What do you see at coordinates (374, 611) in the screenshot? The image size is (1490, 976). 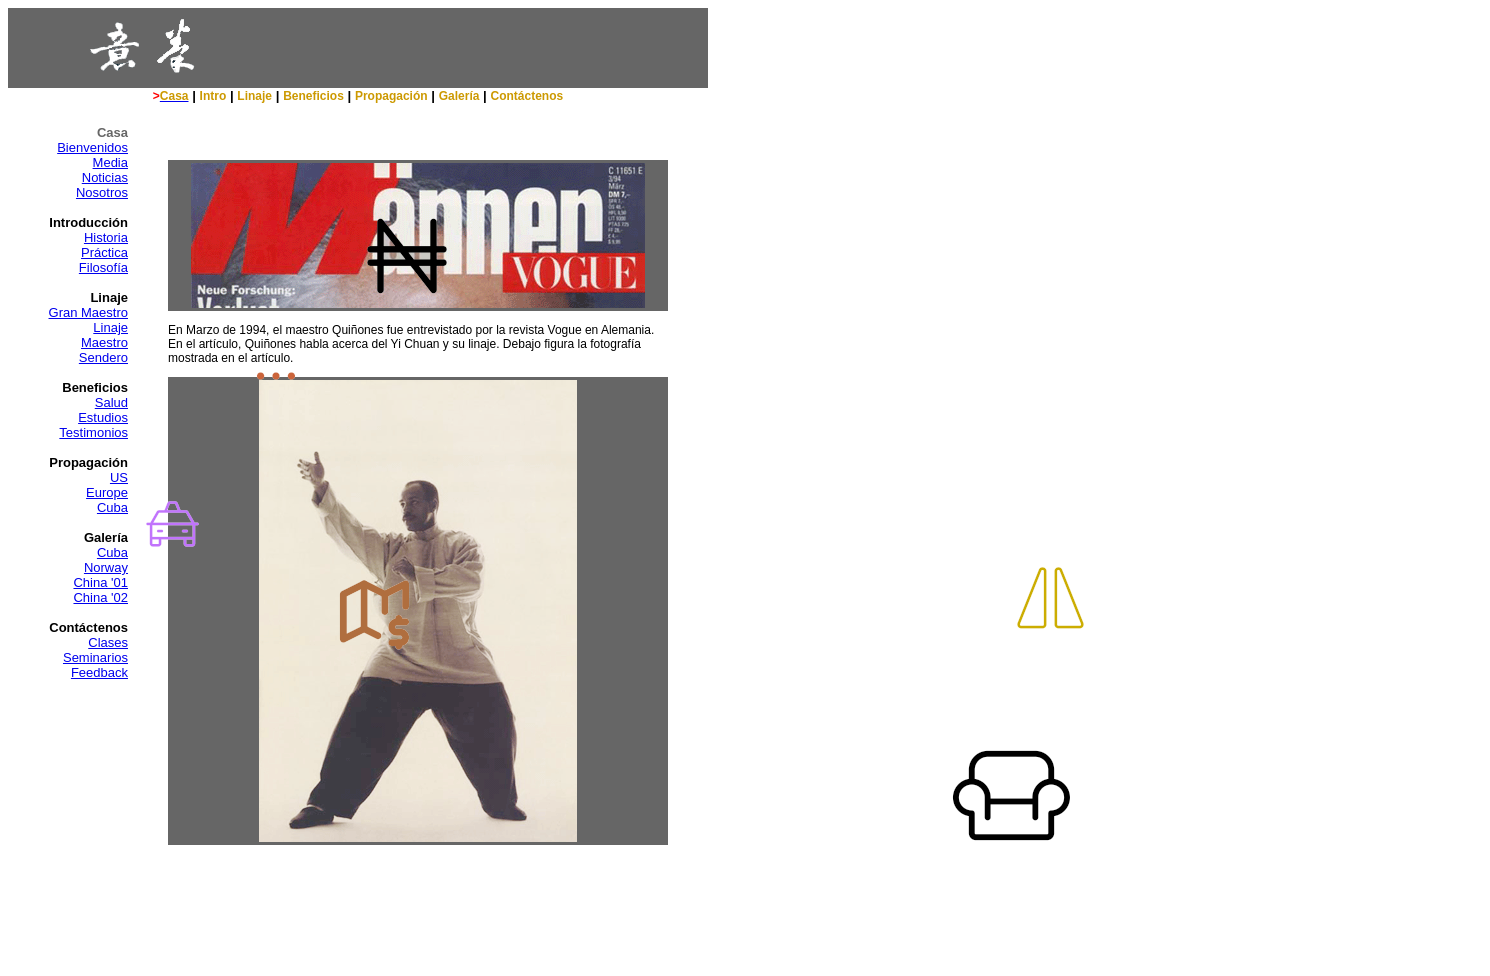 I see `view location-based pricing or costs` at bounding box center [374, 611].